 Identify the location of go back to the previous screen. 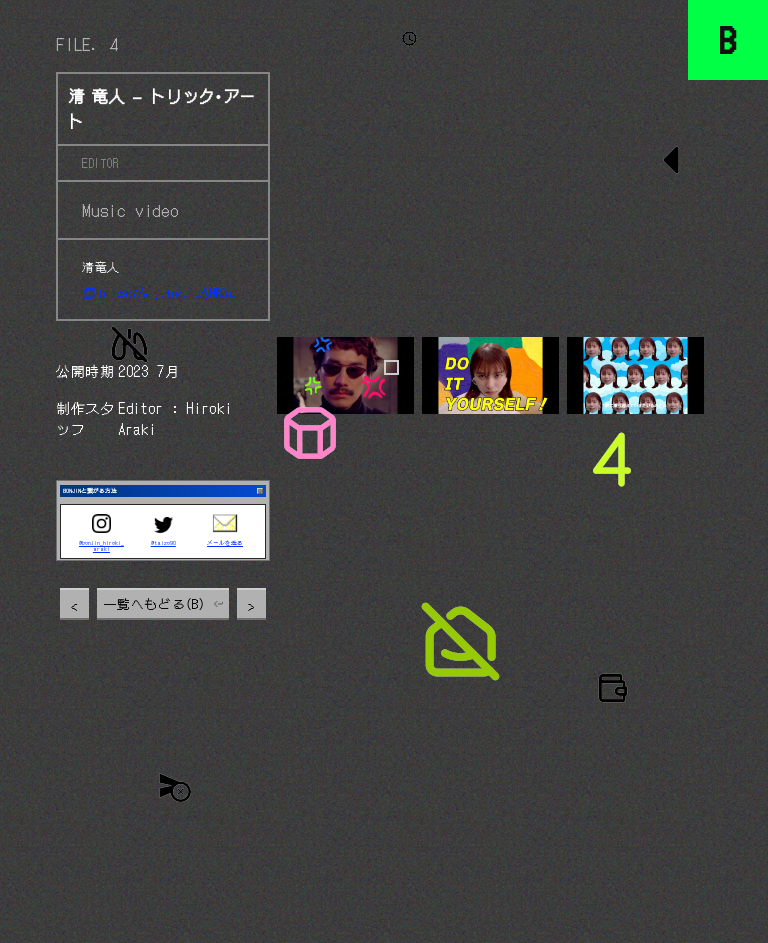
(673, 160).